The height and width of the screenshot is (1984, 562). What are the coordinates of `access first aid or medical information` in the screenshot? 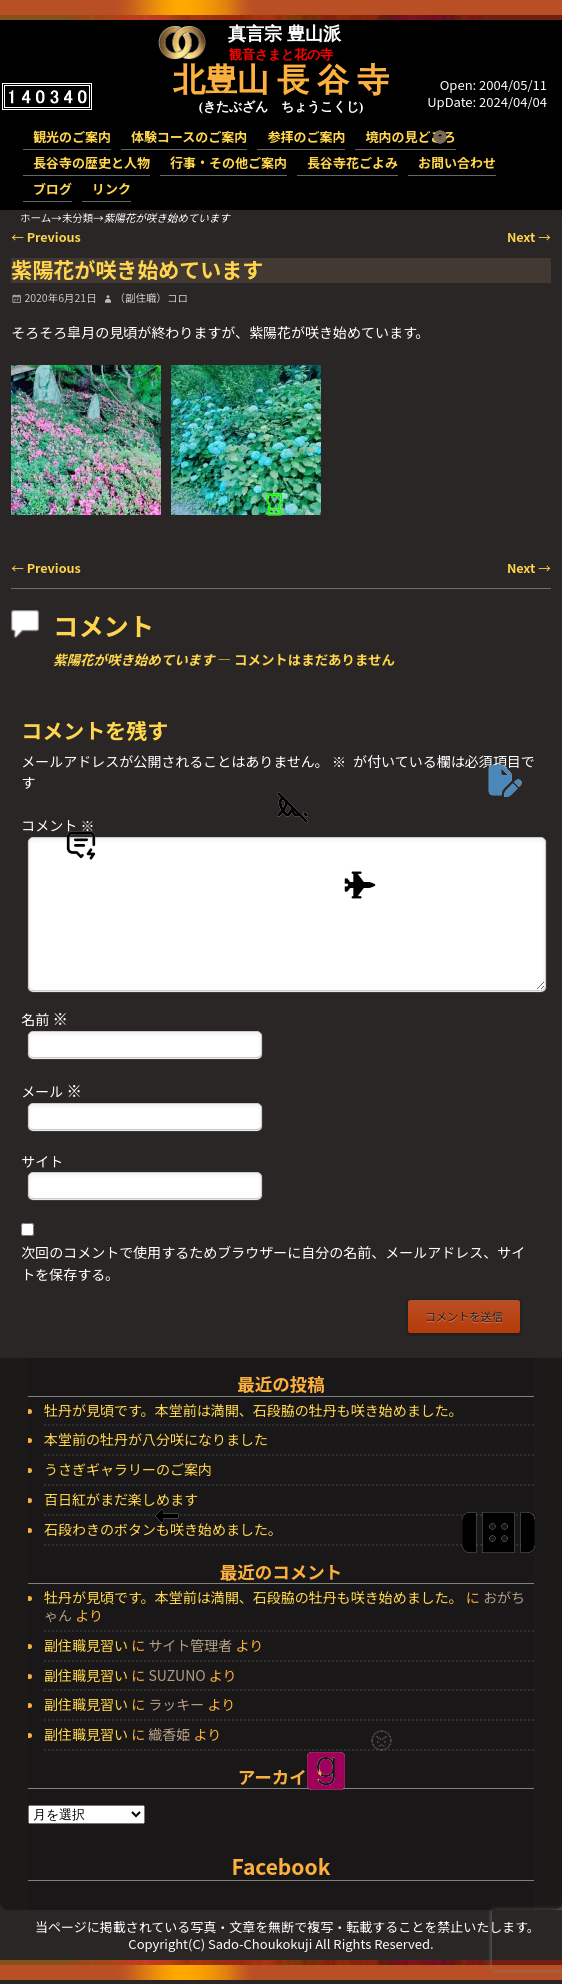 It's located at (498, 1532).